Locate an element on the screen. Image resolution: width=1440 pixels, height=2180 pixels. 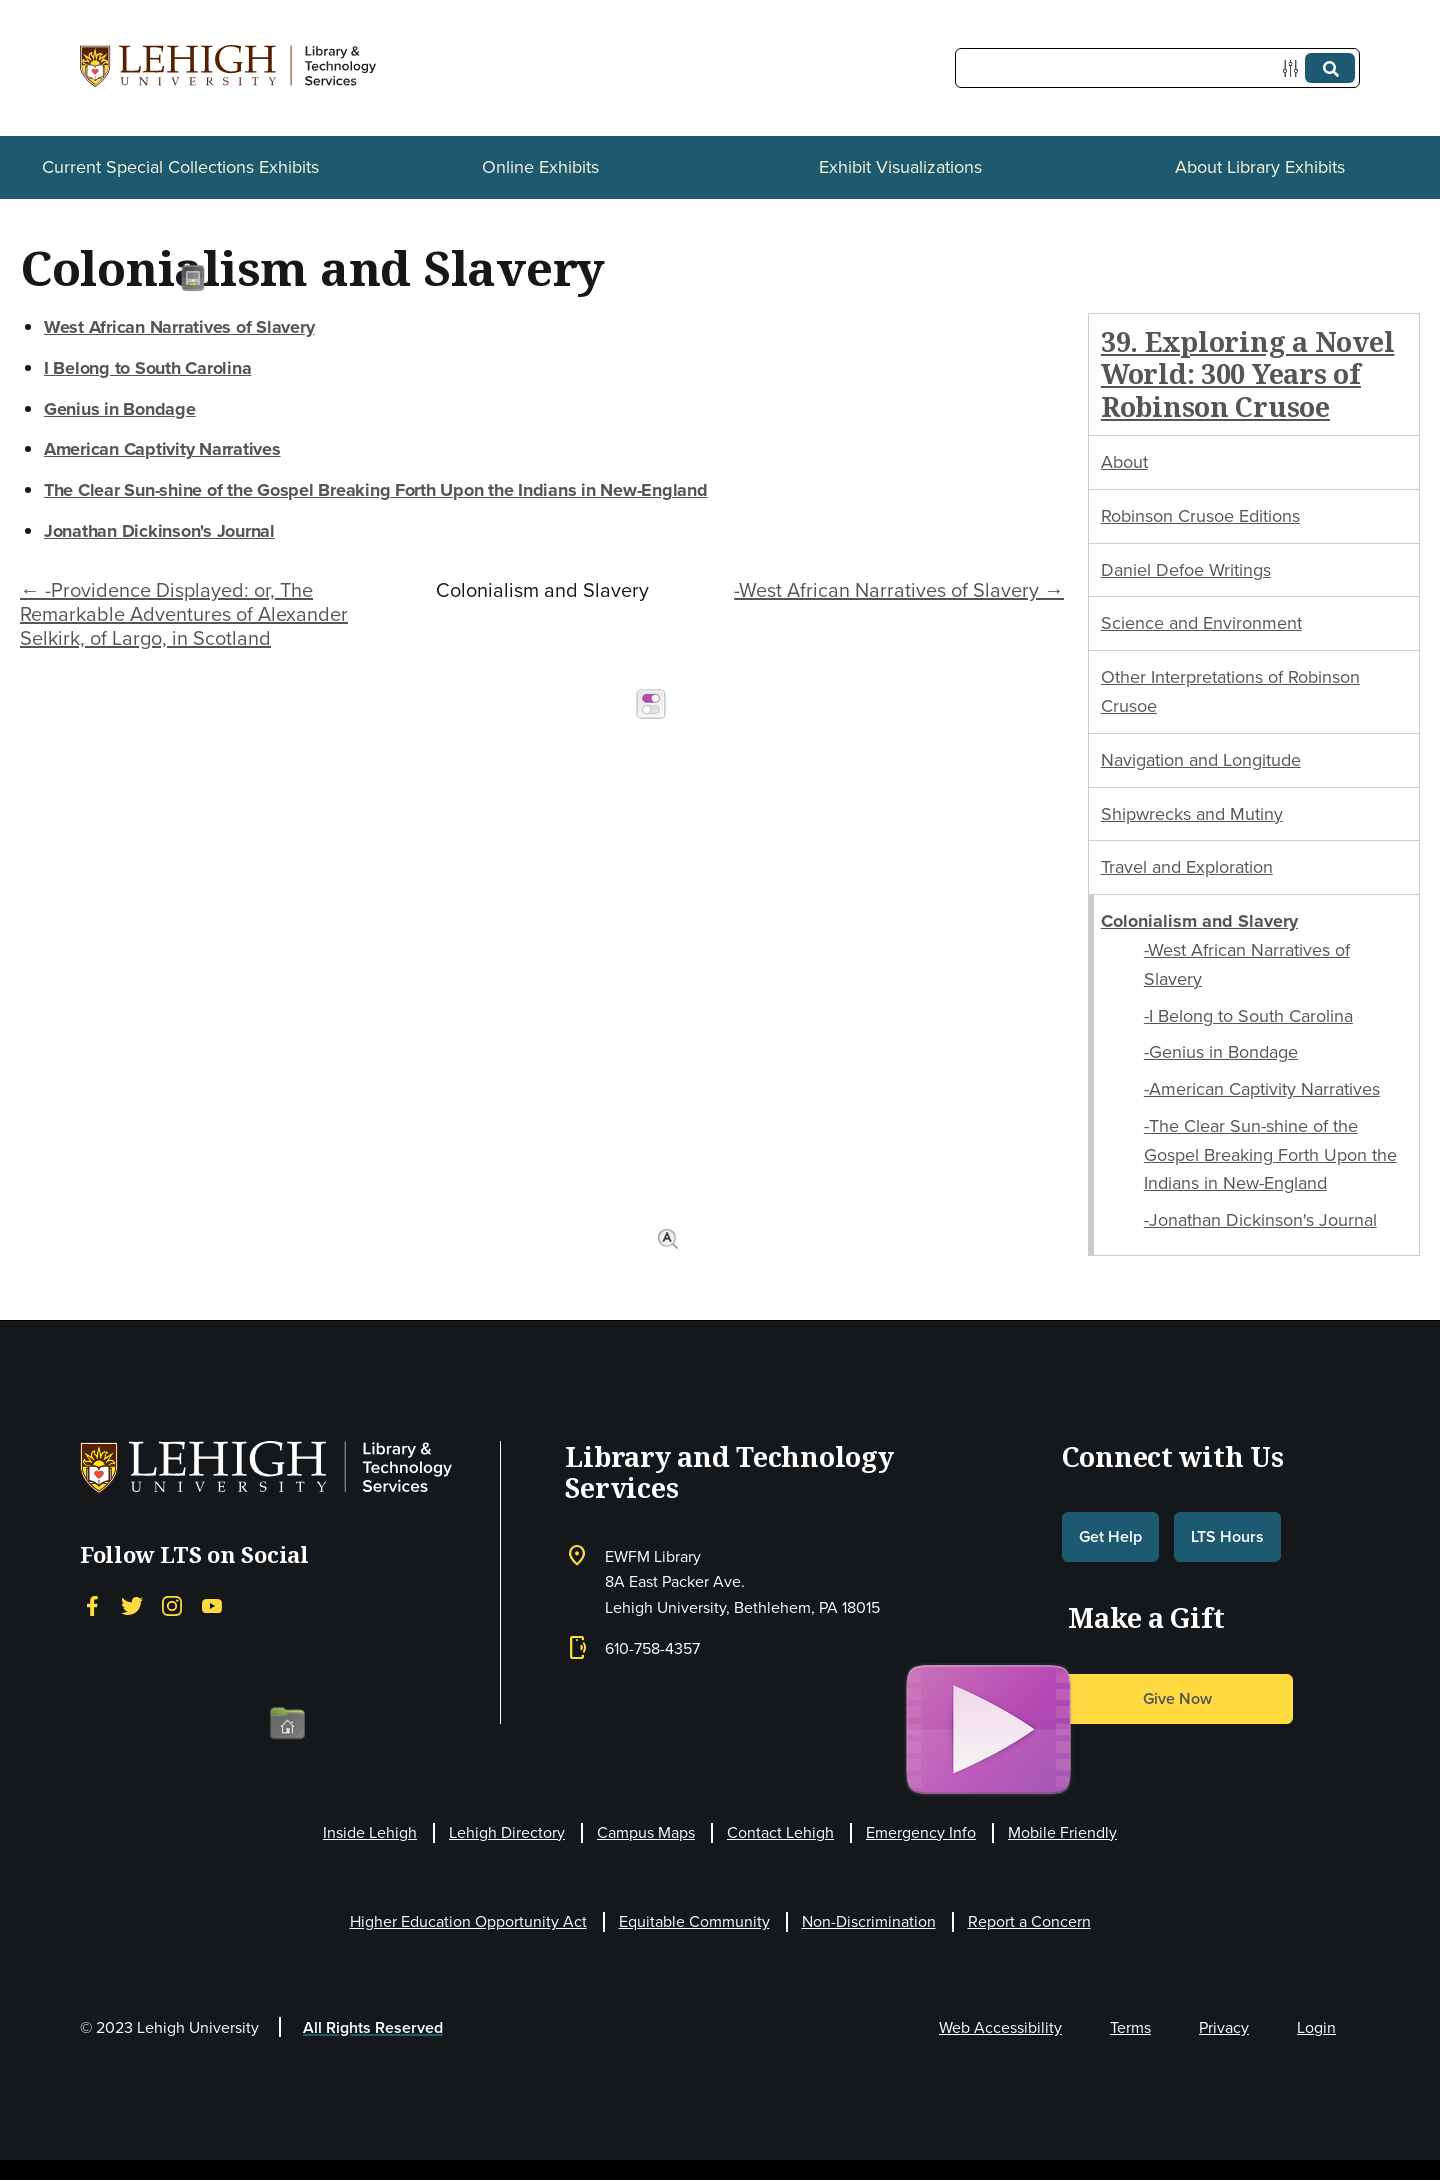
access your home folder is located at coordinates (287, 1722).